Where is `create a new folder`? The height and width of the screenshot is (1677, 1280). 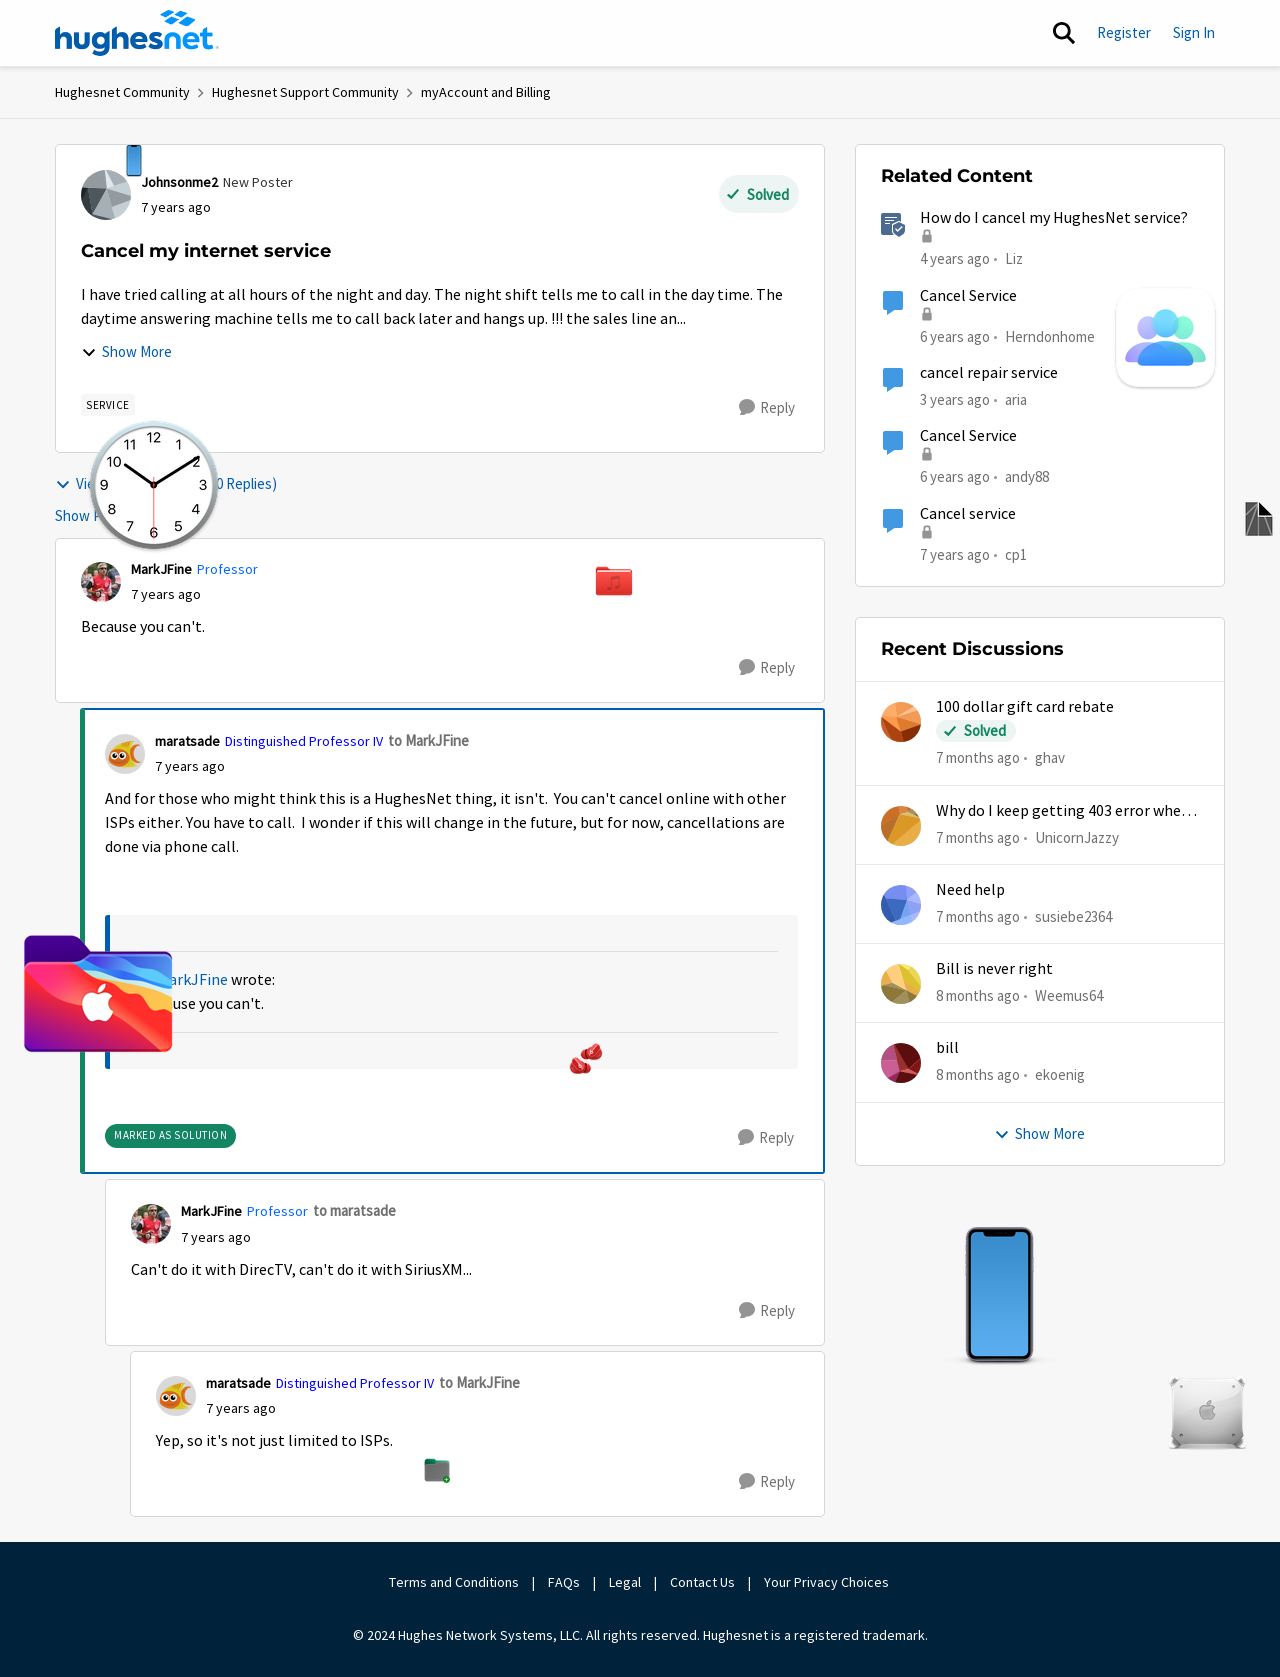 create a new folder is located at coordinates (437, 1470).